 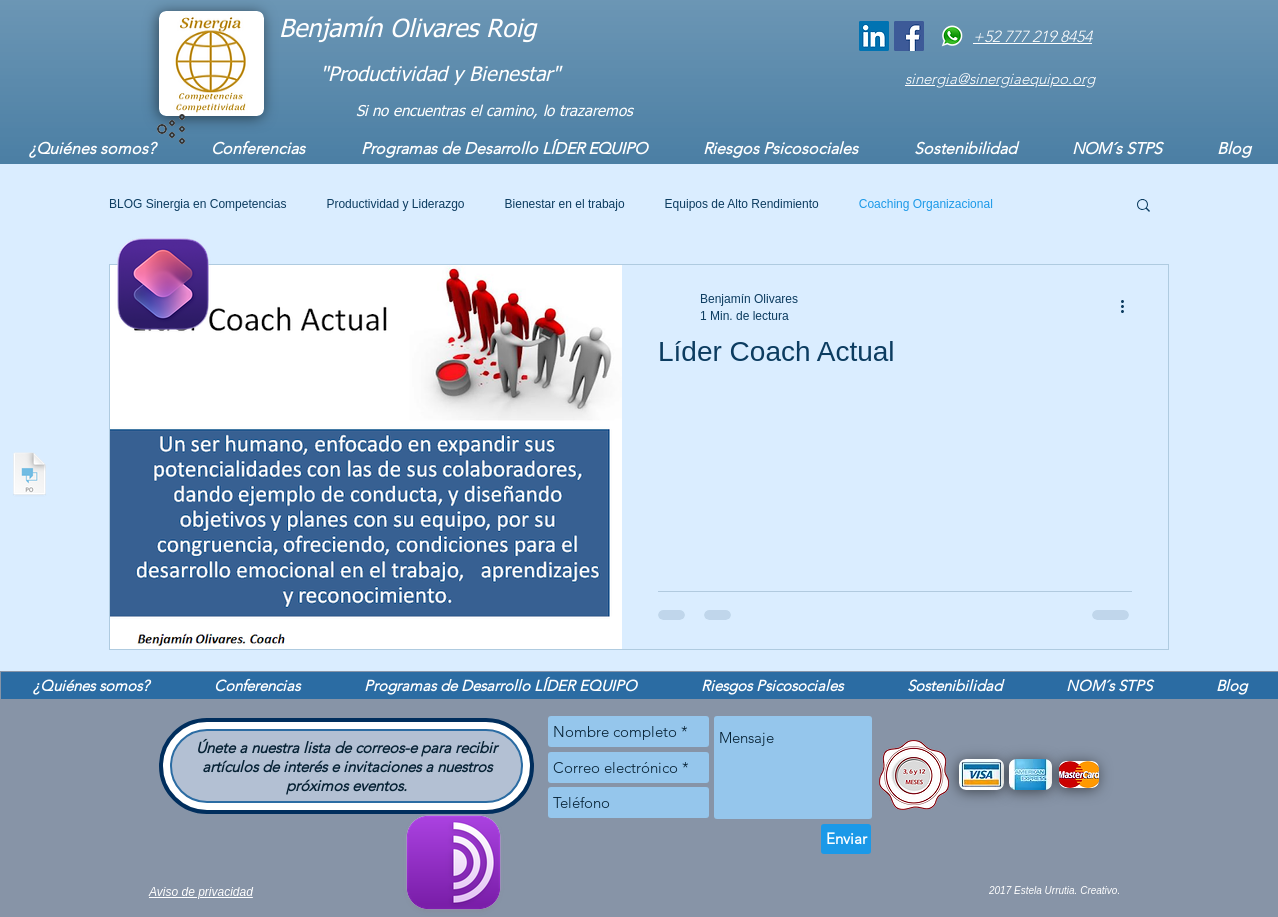 What do you see at coordinates (29, 474) in the screenshot?
I see `a PO translation file` at bounding box center [29, 474].